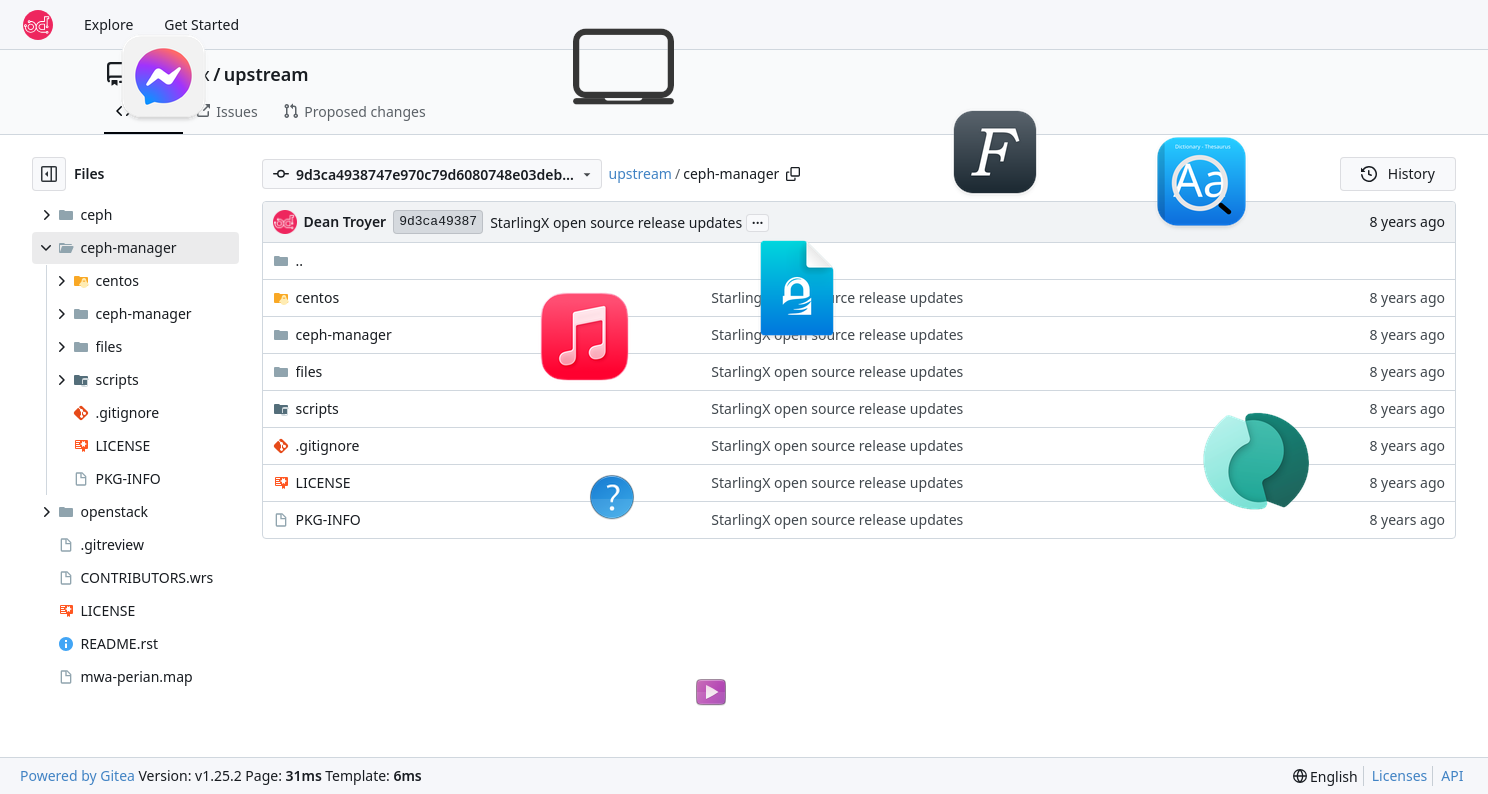  Describe the element at coordinates (612, 497) in the screenshot. I see `open help documentation` at that location.